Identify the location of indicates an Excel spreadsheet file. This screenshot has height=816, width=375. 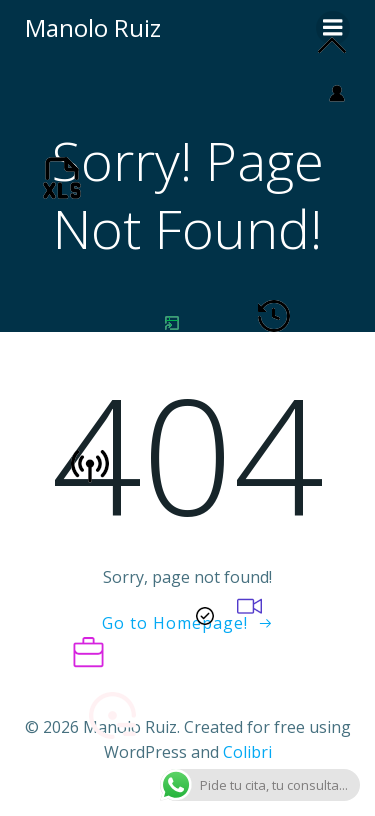
(62, 178).